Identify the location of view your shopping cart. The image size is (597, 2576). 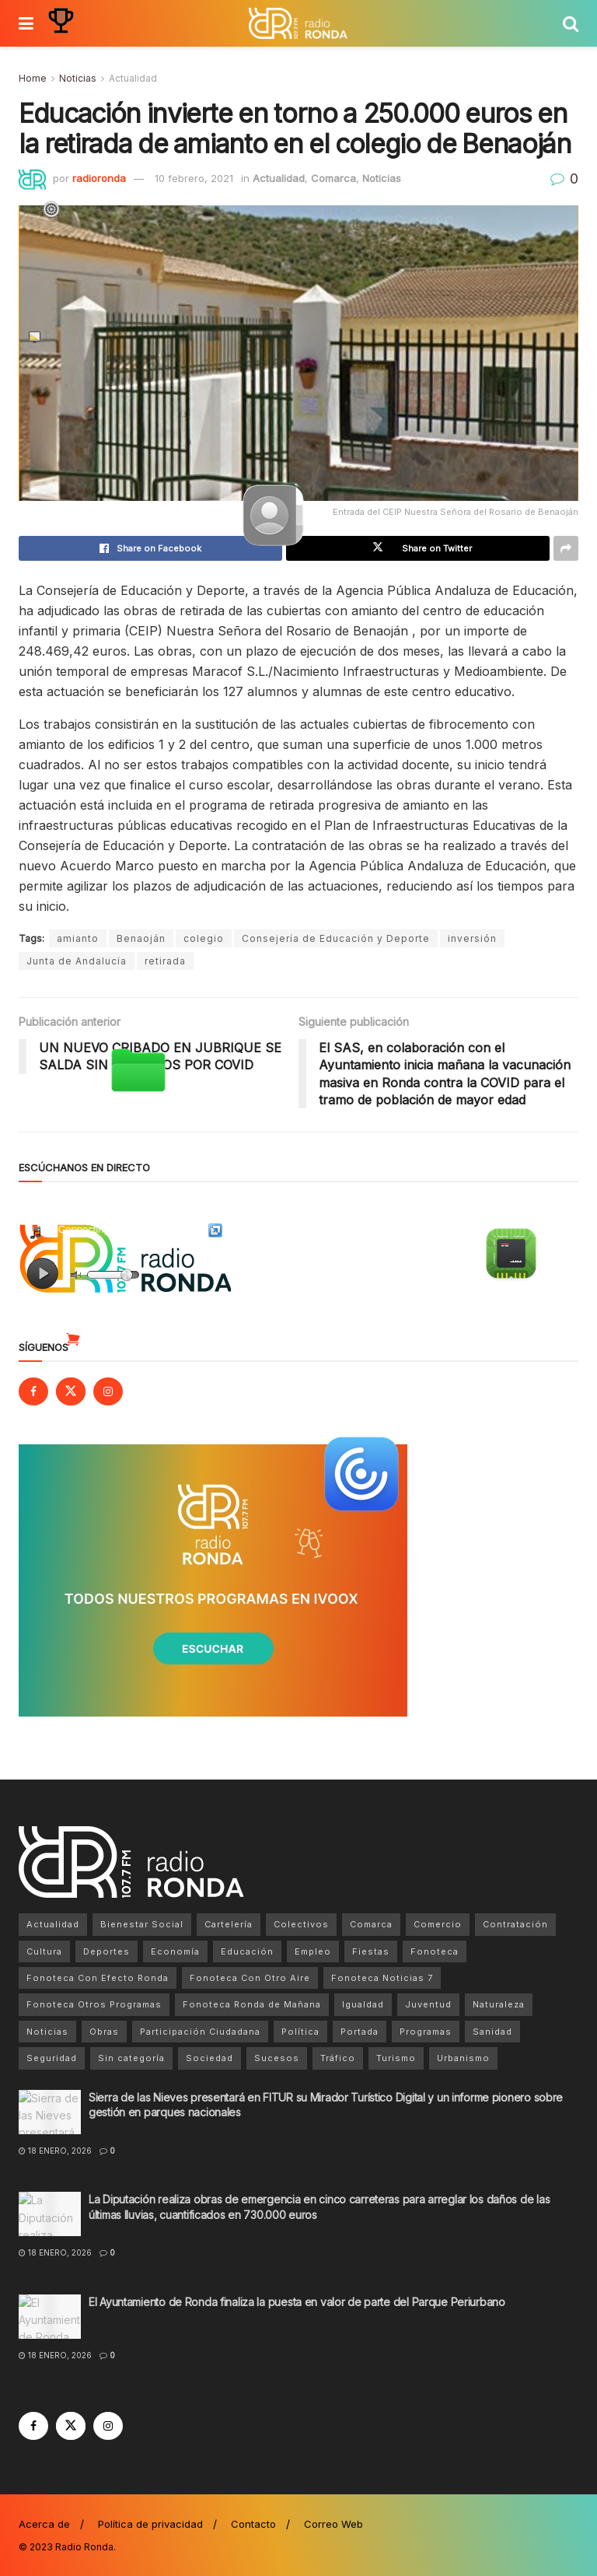
(73, 1339).